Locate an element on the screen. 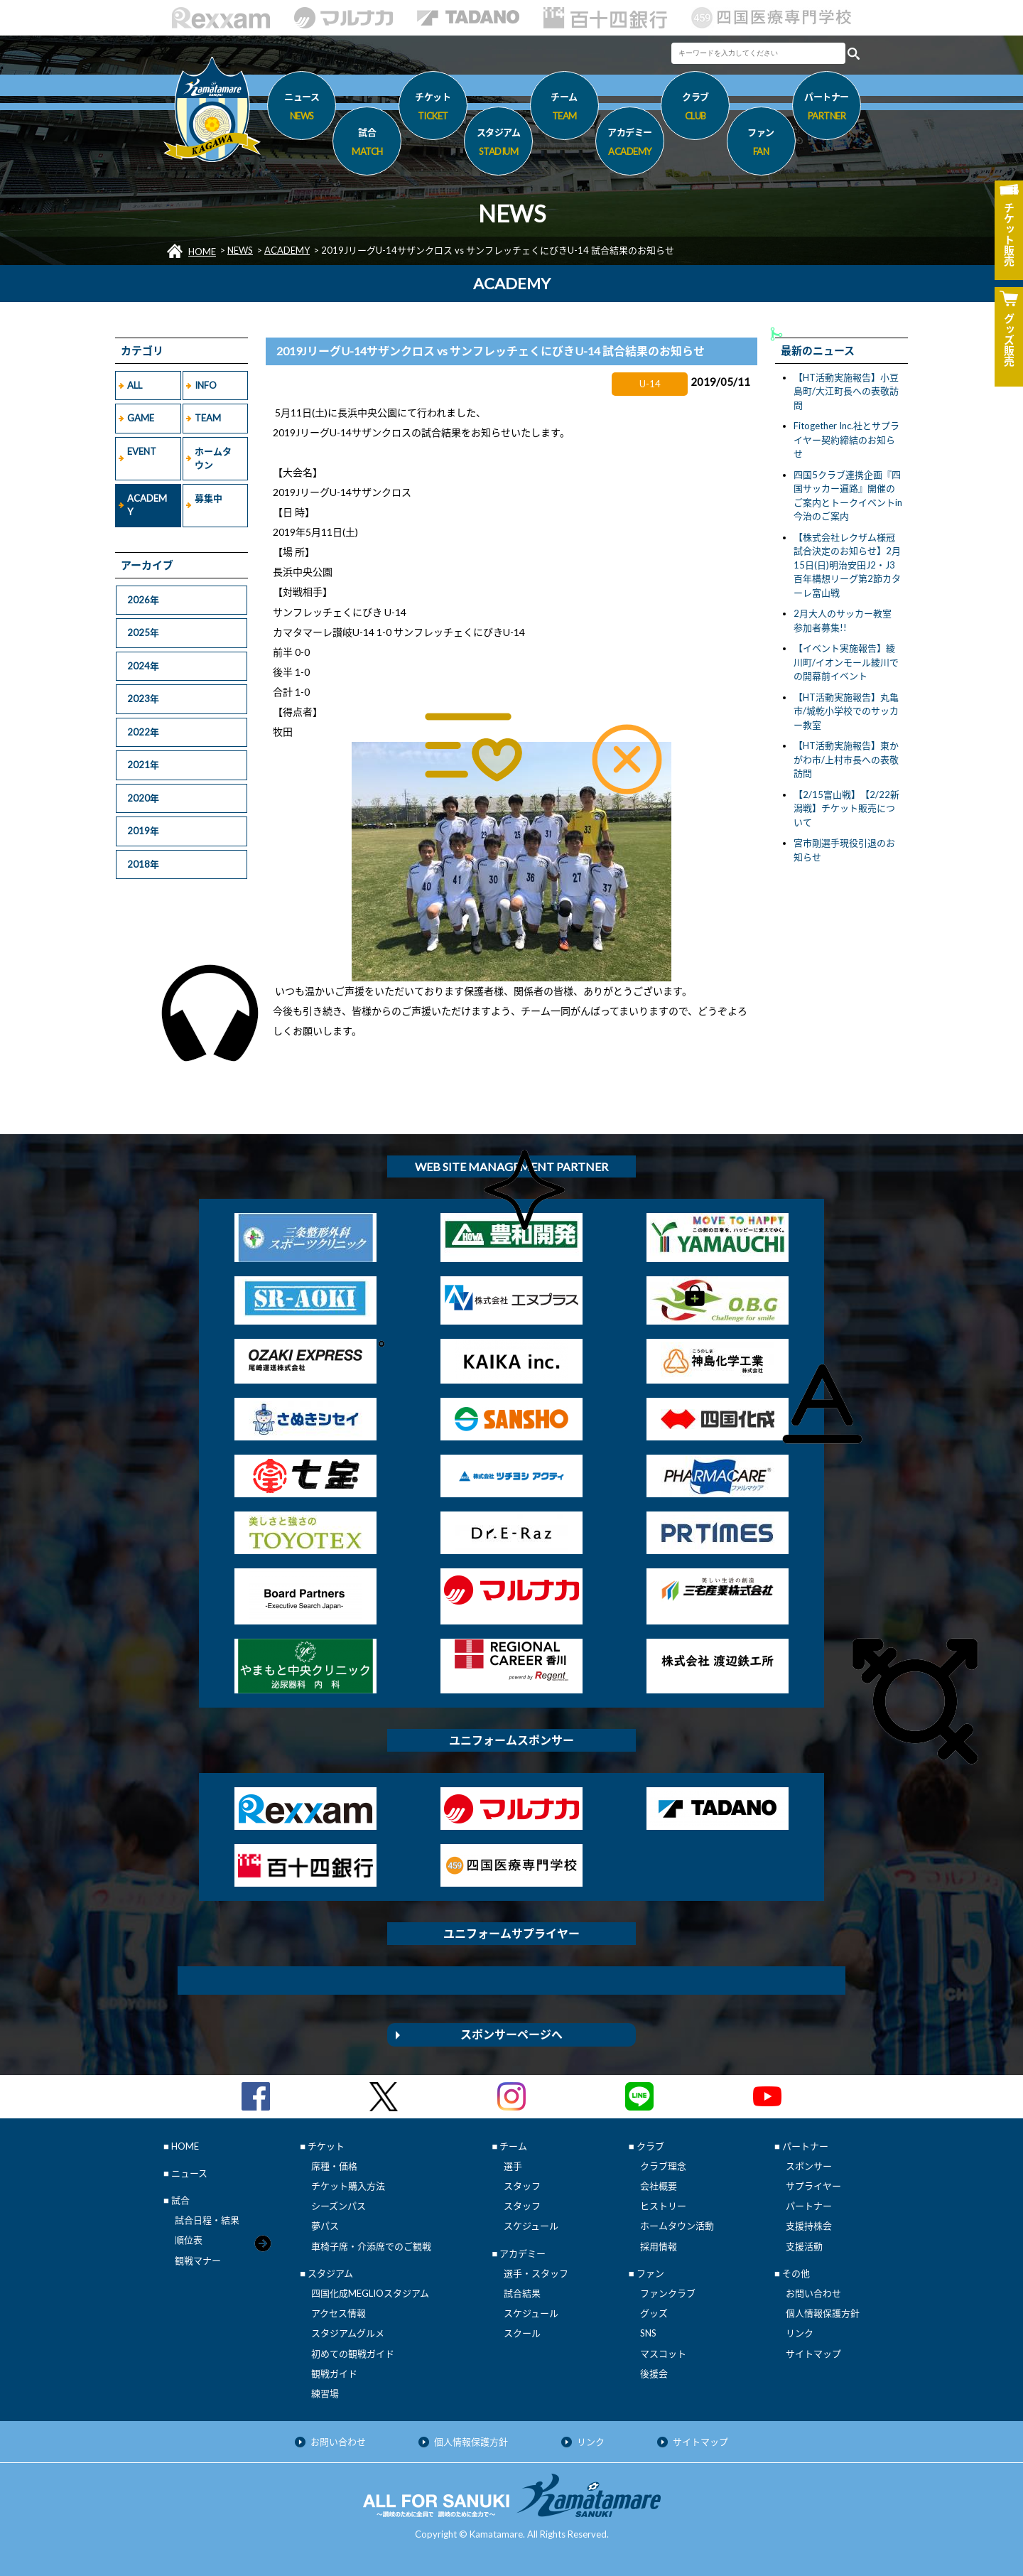  view your favorites list is located at coordinates (468, 745).